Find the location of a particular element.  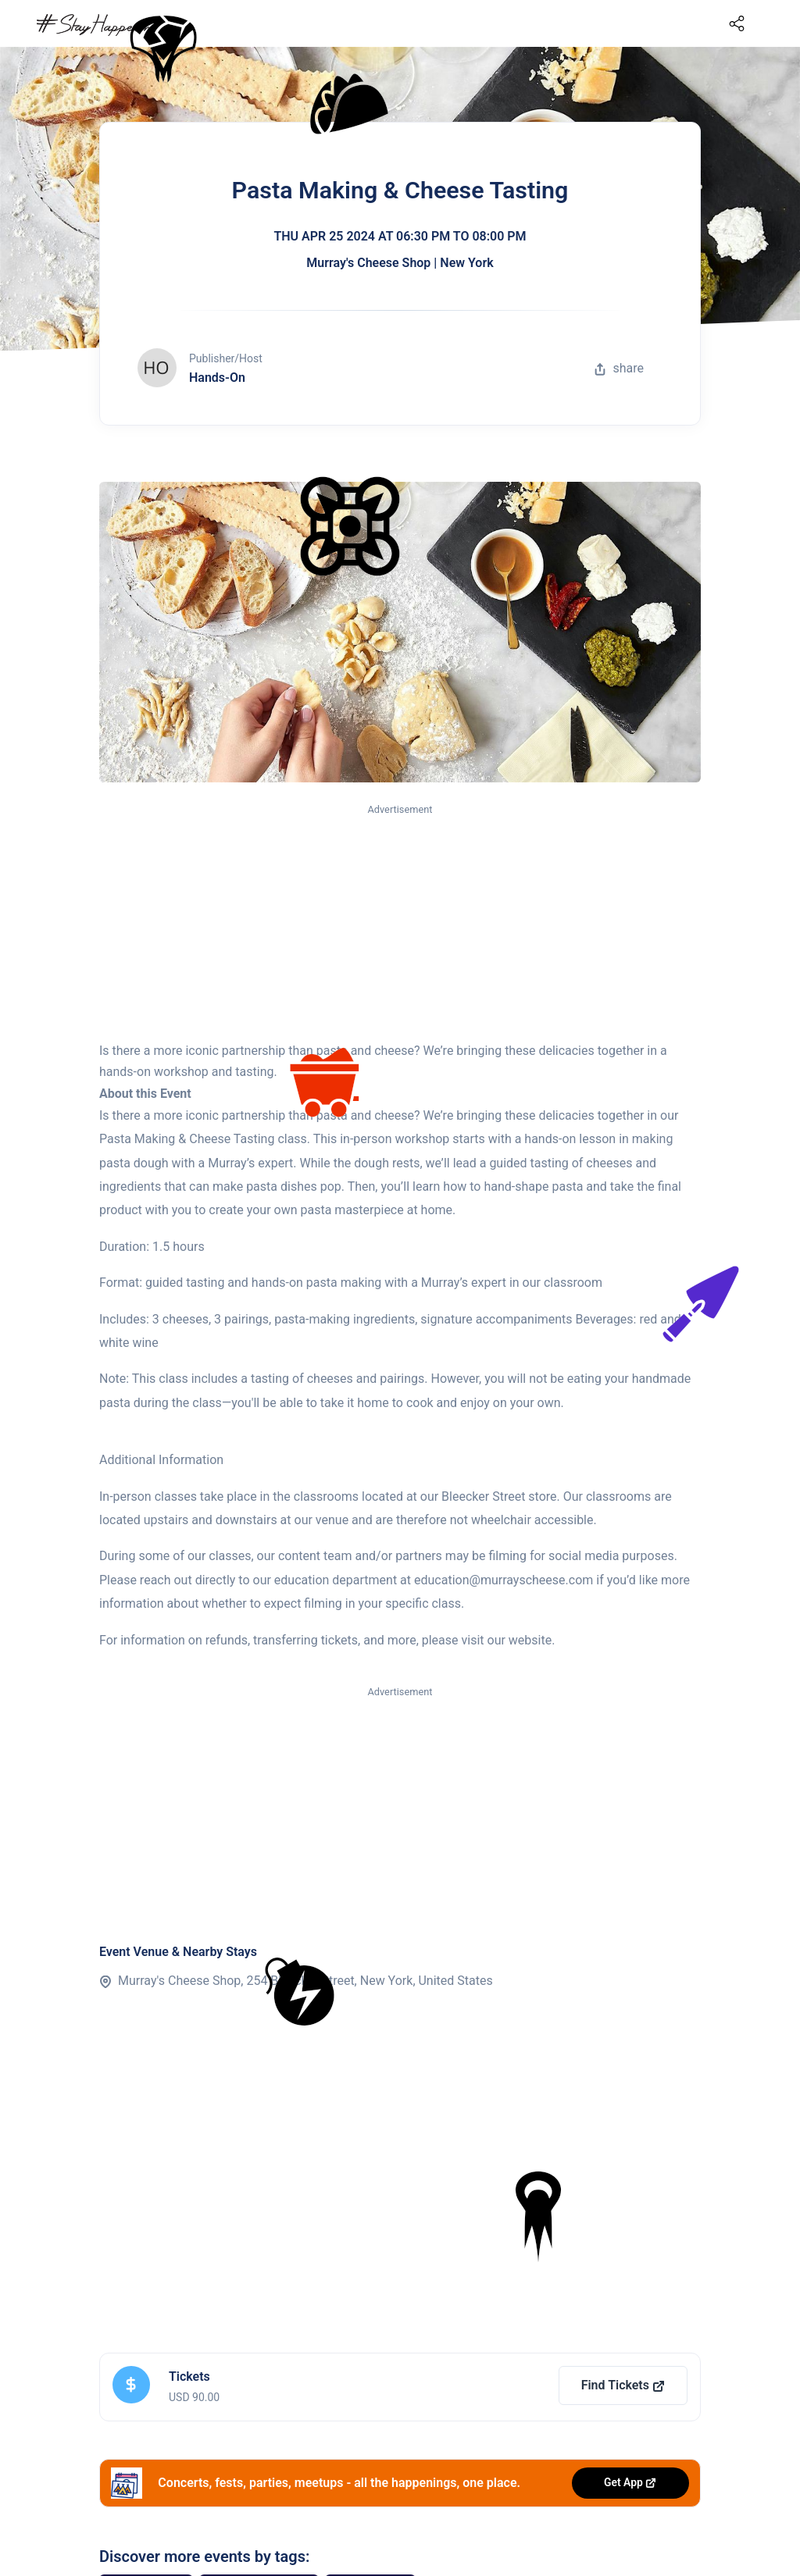

access mining or resource collection game feature is located at coordinates (326, 1080).